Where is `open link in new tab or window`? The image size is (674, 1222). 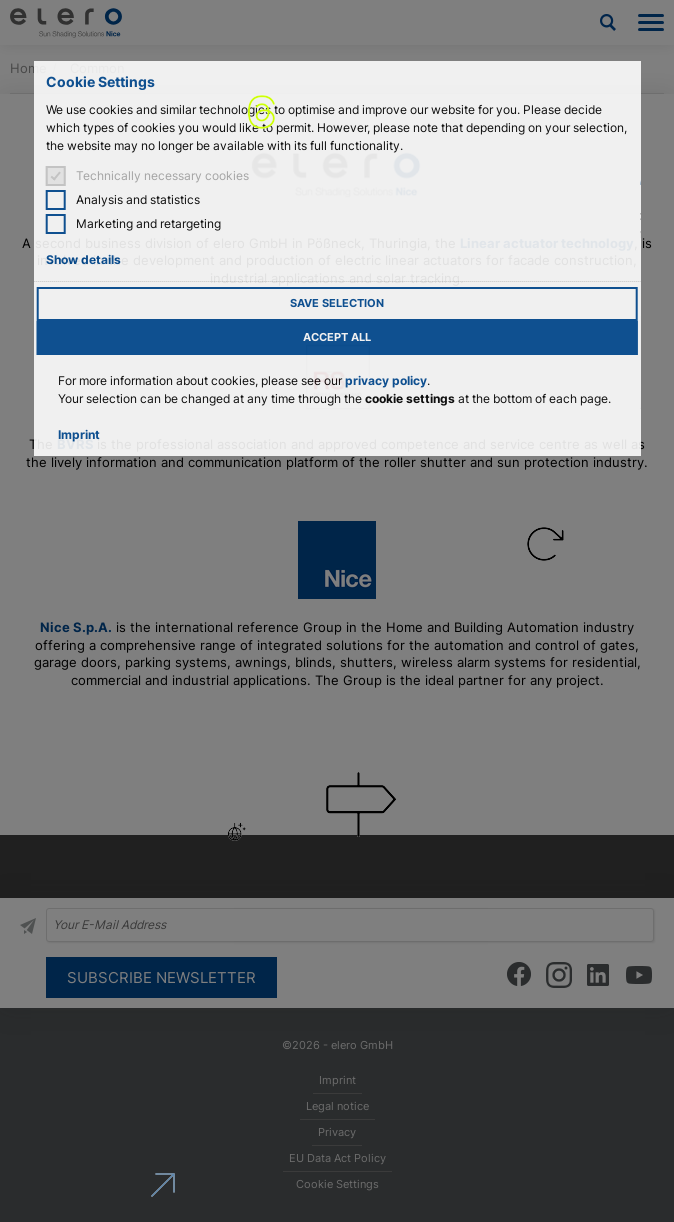
open link in new tab or window is located at coordinates (163, 1185).